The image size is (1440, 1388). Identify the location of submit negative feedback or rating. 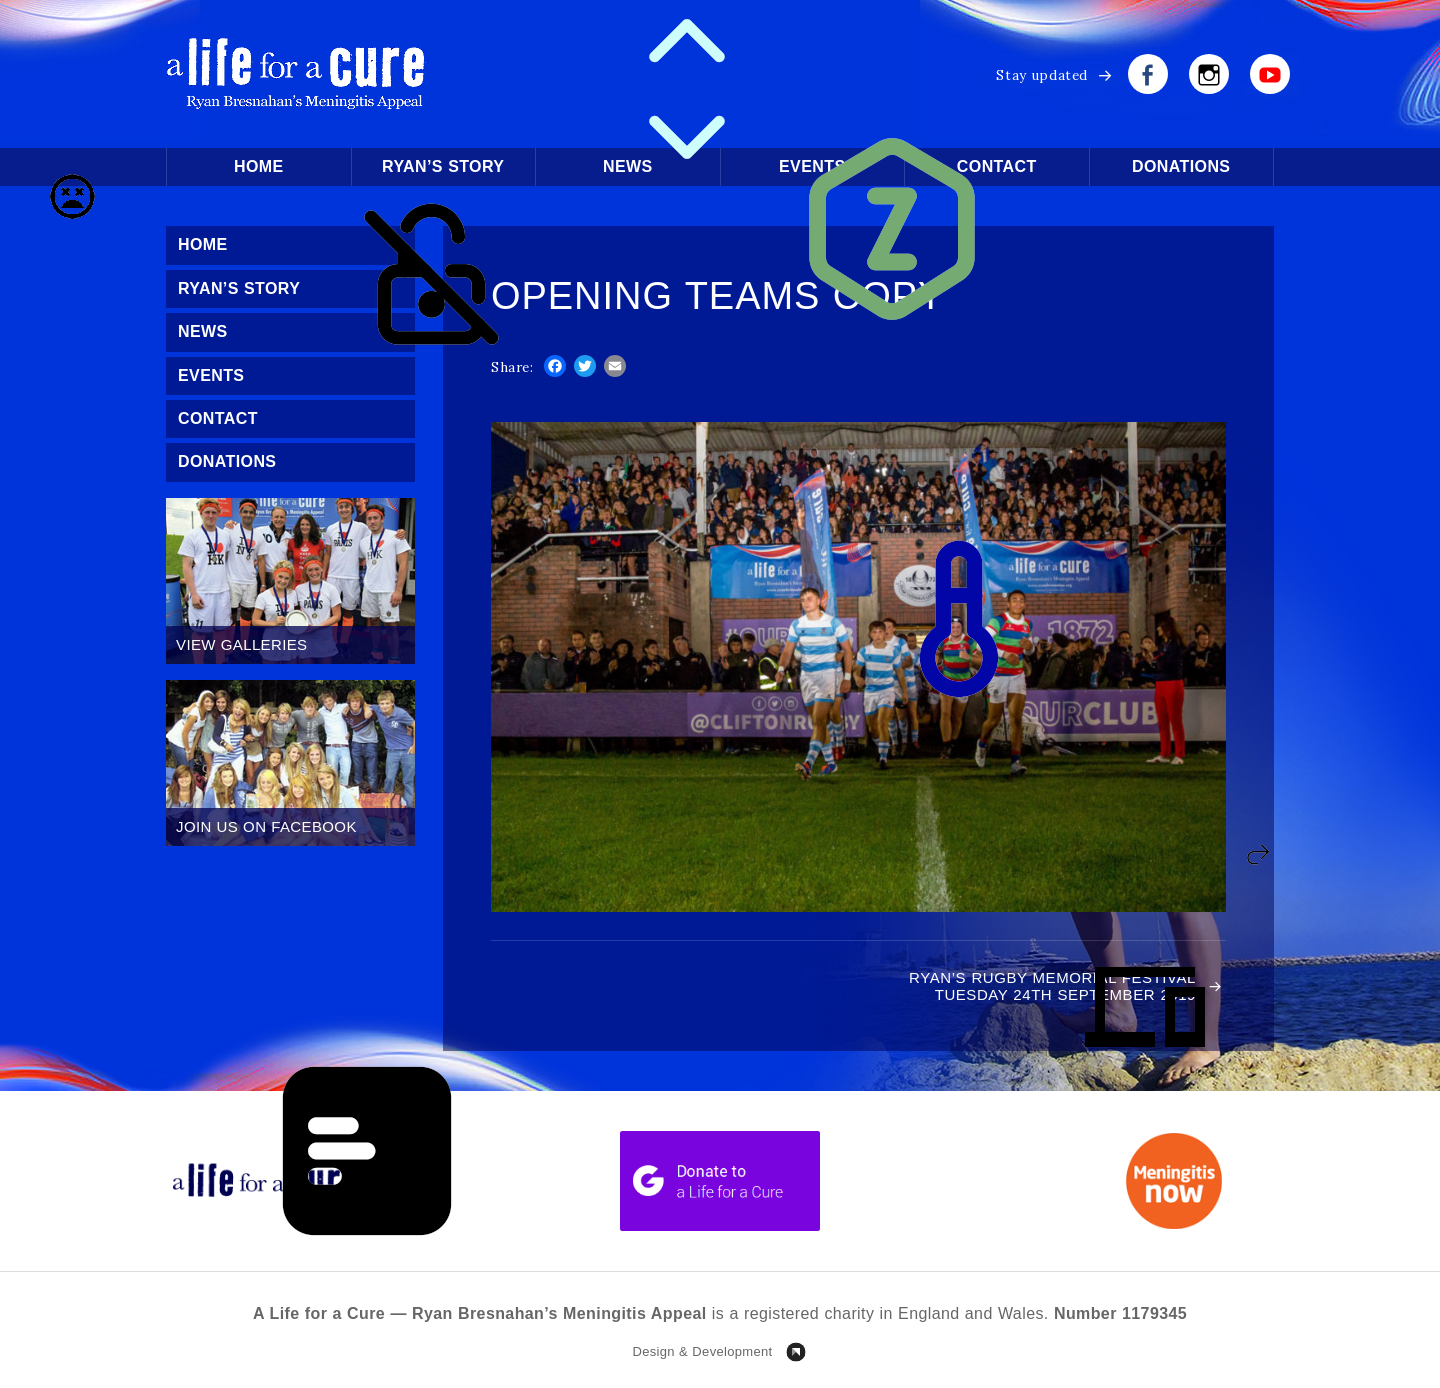
(72, 196).